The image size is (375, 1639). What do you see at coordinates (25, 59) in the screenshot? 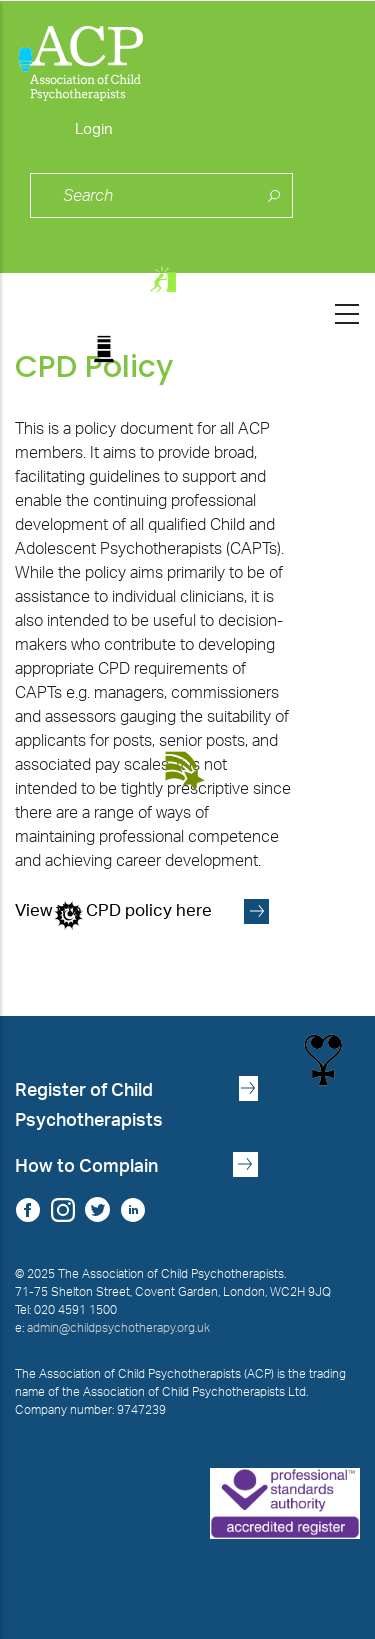
I see `equip body armor to your character` at bounding box center [25, 59].